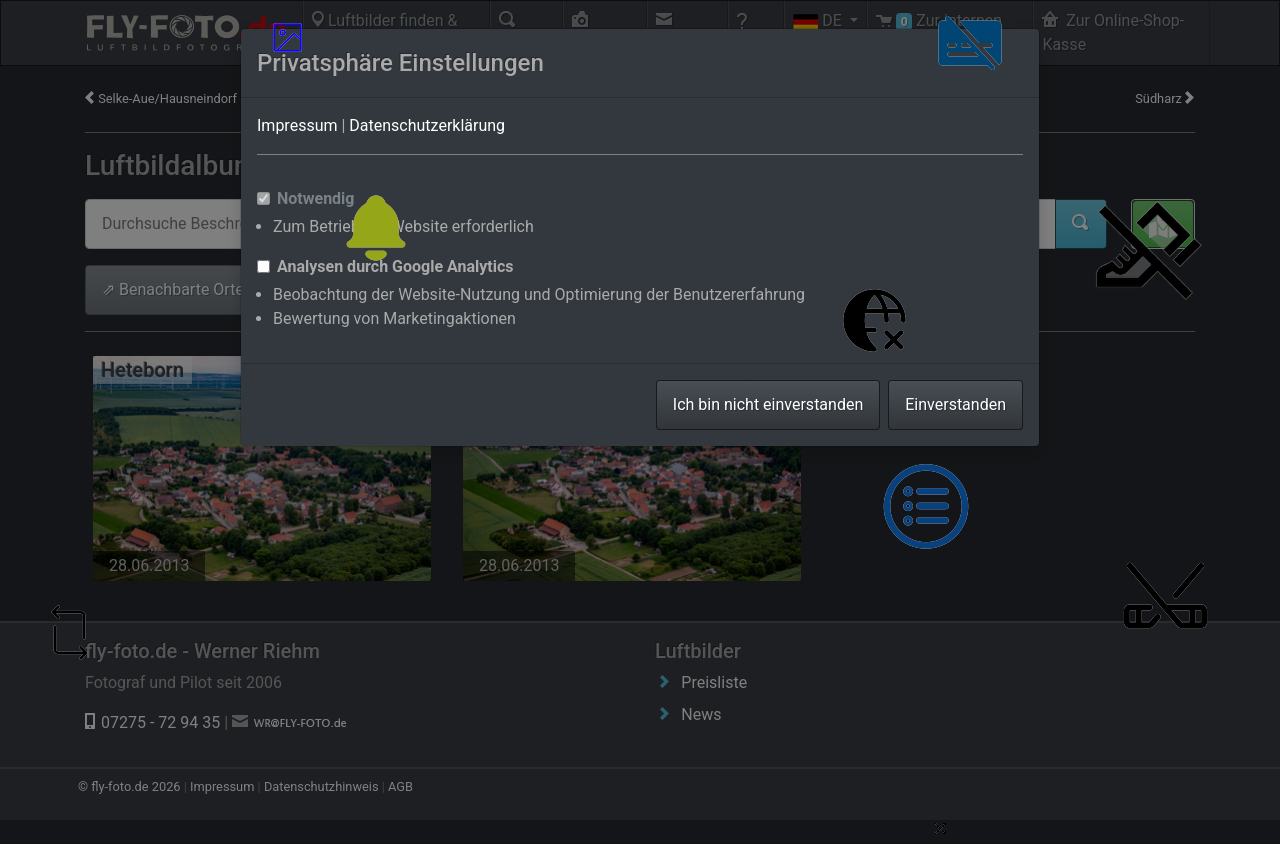 Image resolution: width=1280 pixels, height=844 pixels. I want to click on view notifications, so click(376, 228).